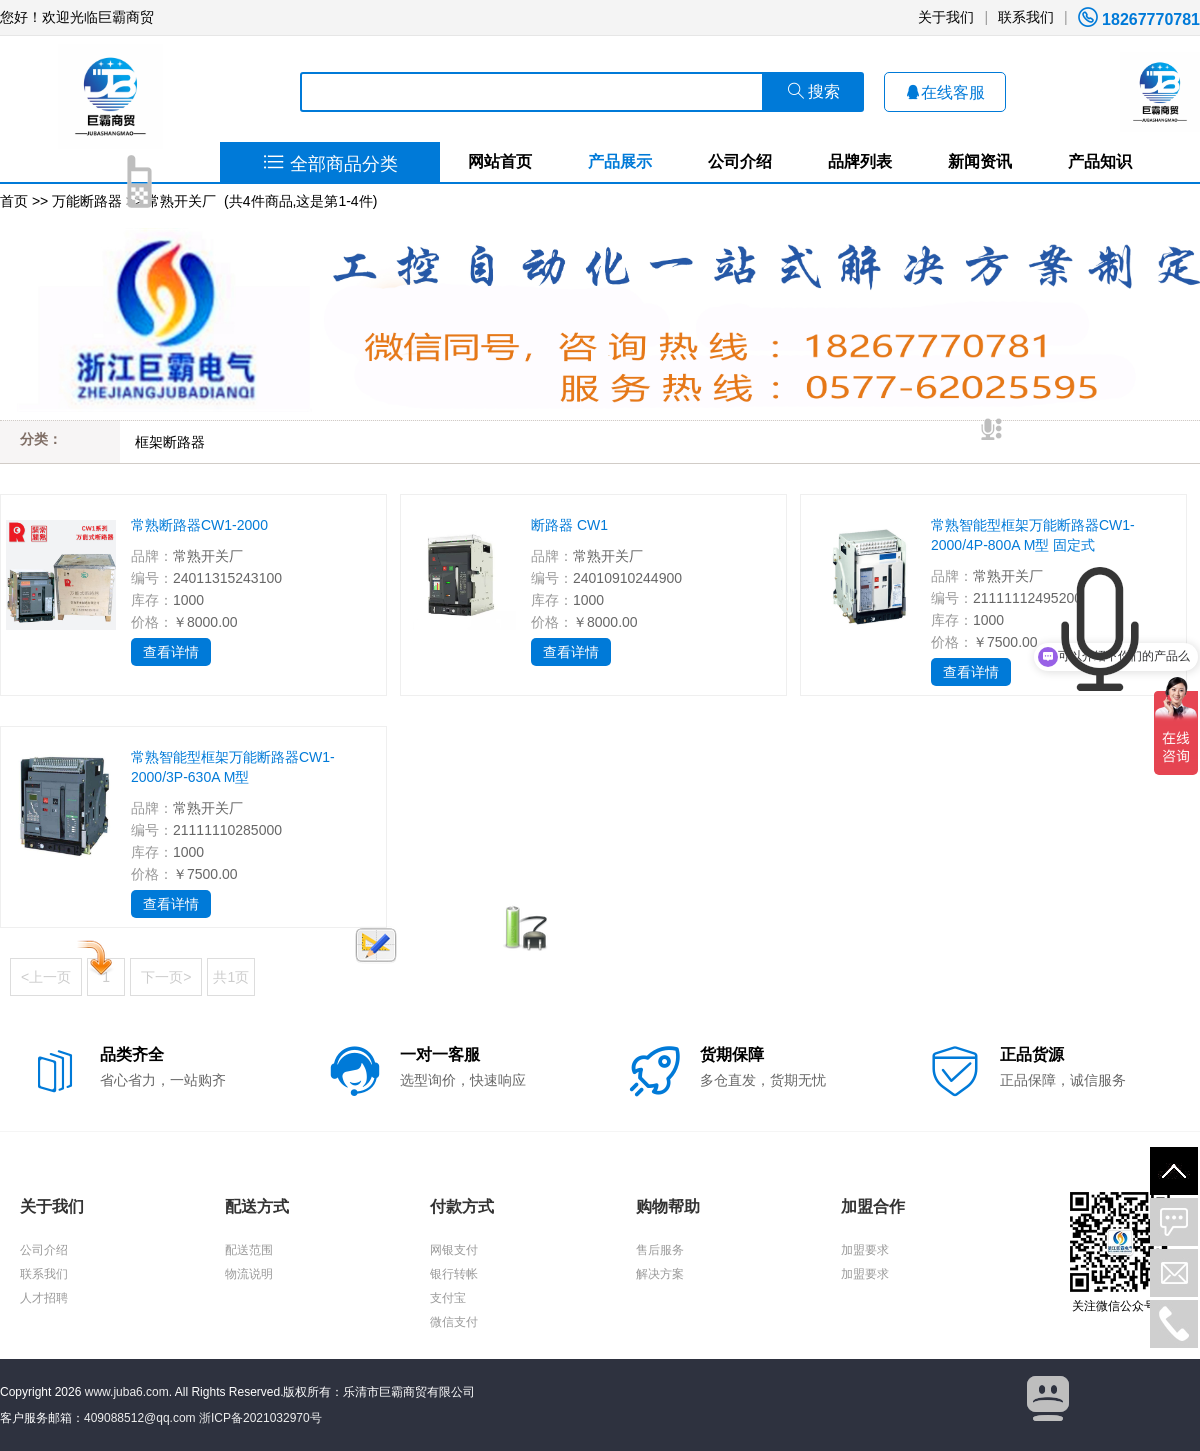 The height and width of the screenshot is (1451, 1200). I want to click on microphone input level is high, so click(991, 428).